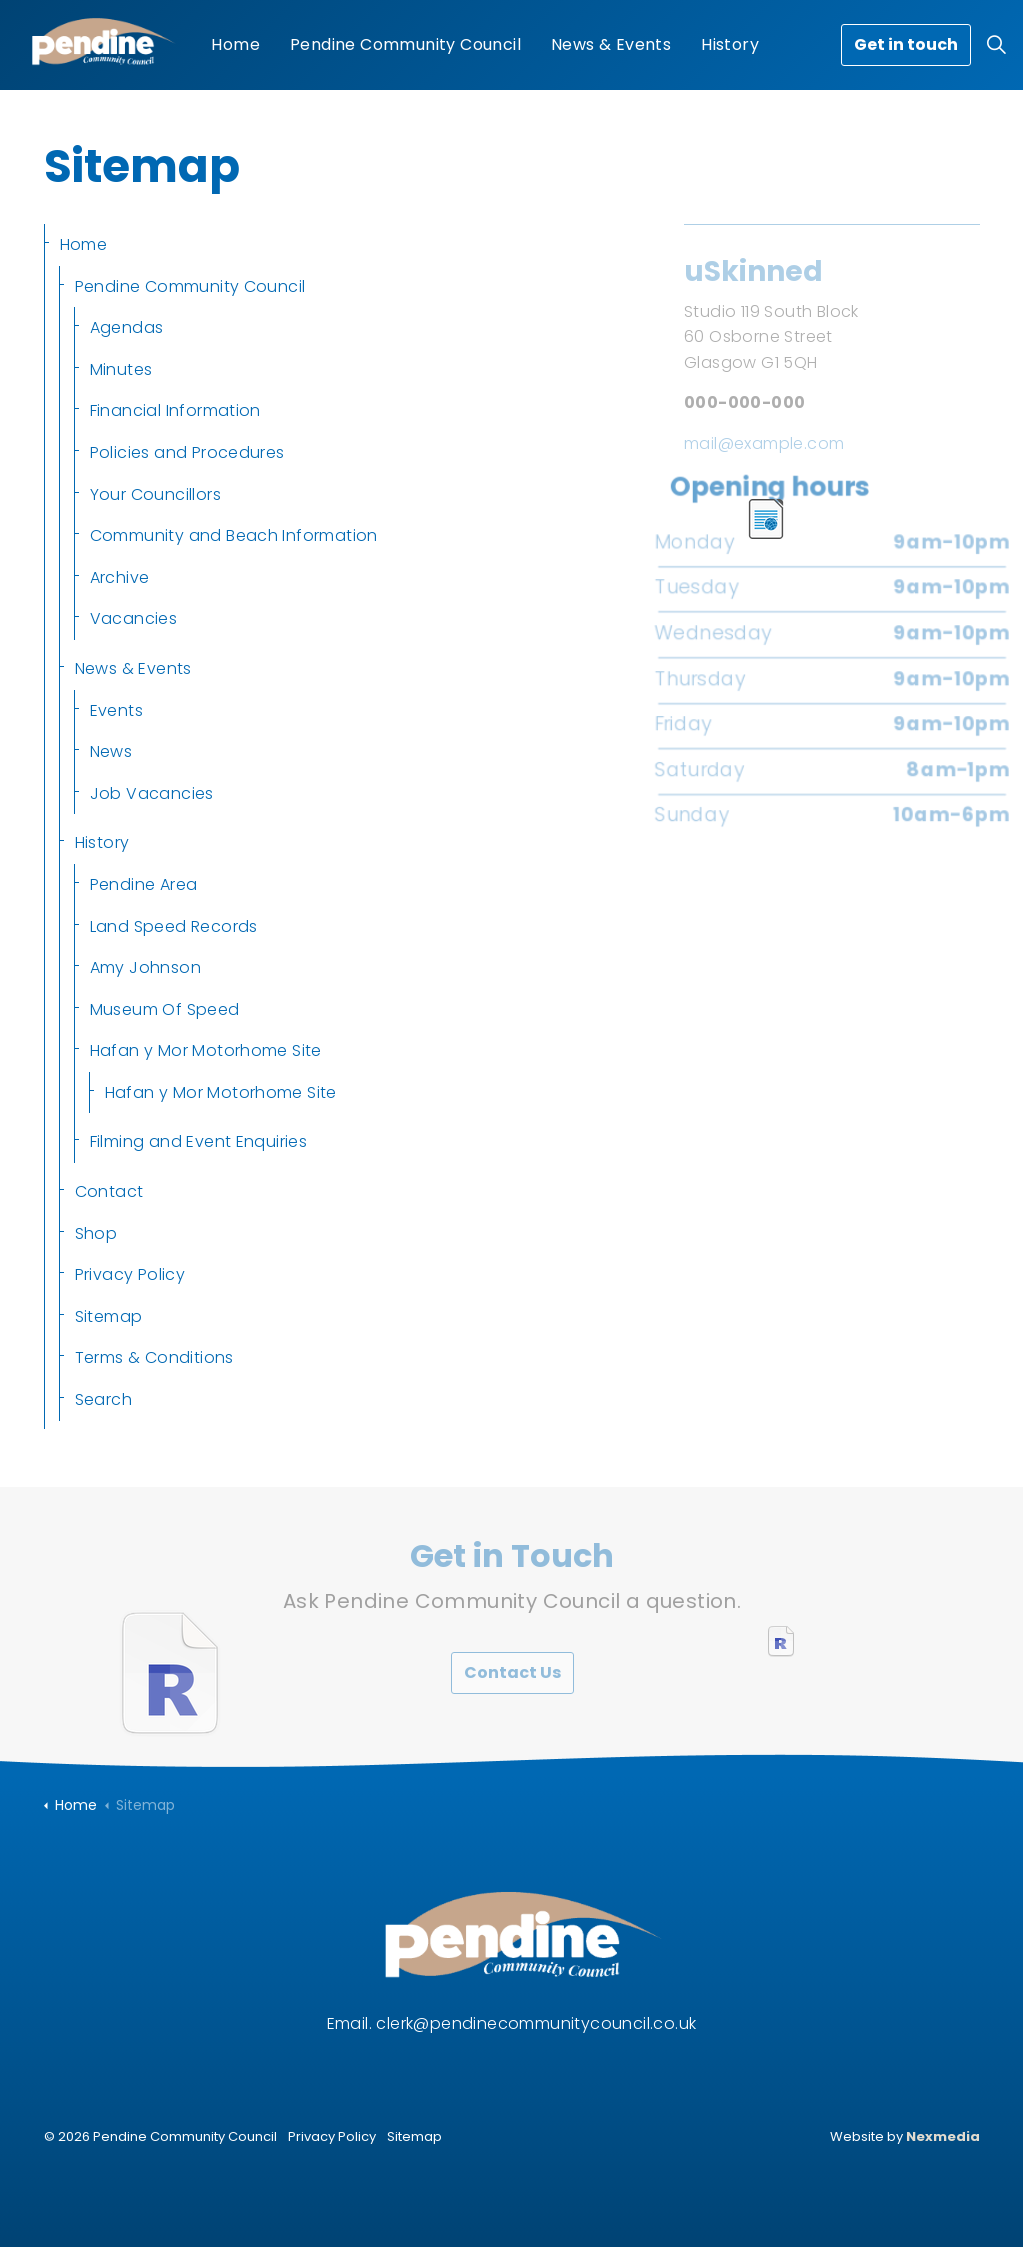 The width and height of the screenshot is (1023, 2247). What do you see at coordinates (766, 519) in the screenshot?
I see `a libreoffice web document file` at bounding box center [766, 519].